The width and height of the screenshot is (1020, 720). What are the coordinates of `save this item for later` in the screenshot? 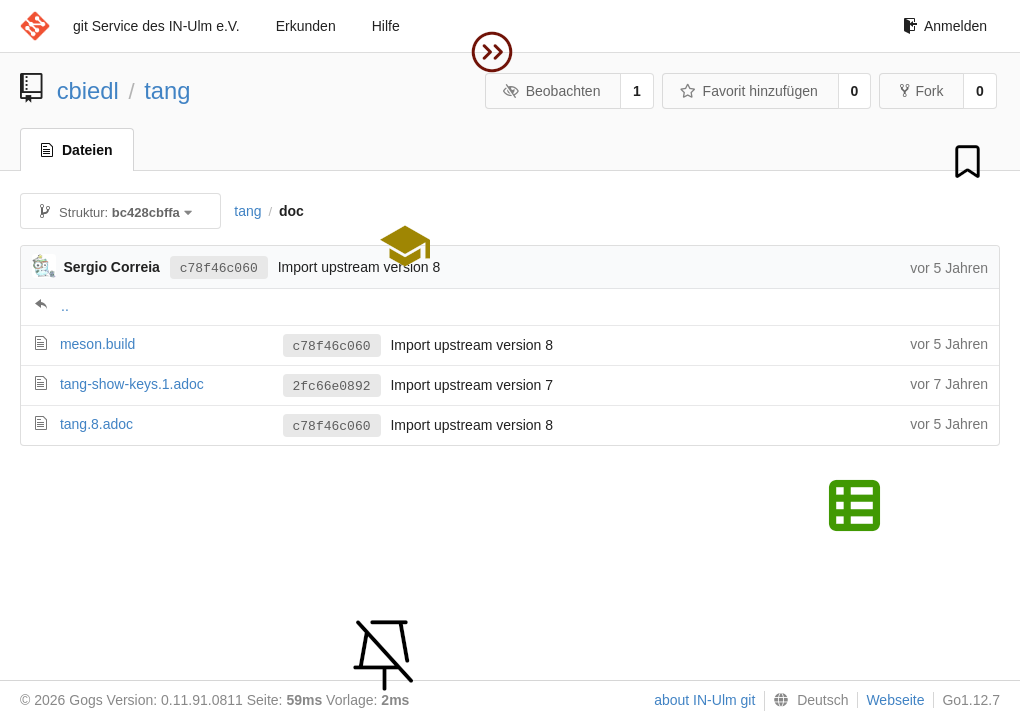 It's located at (967, 161).